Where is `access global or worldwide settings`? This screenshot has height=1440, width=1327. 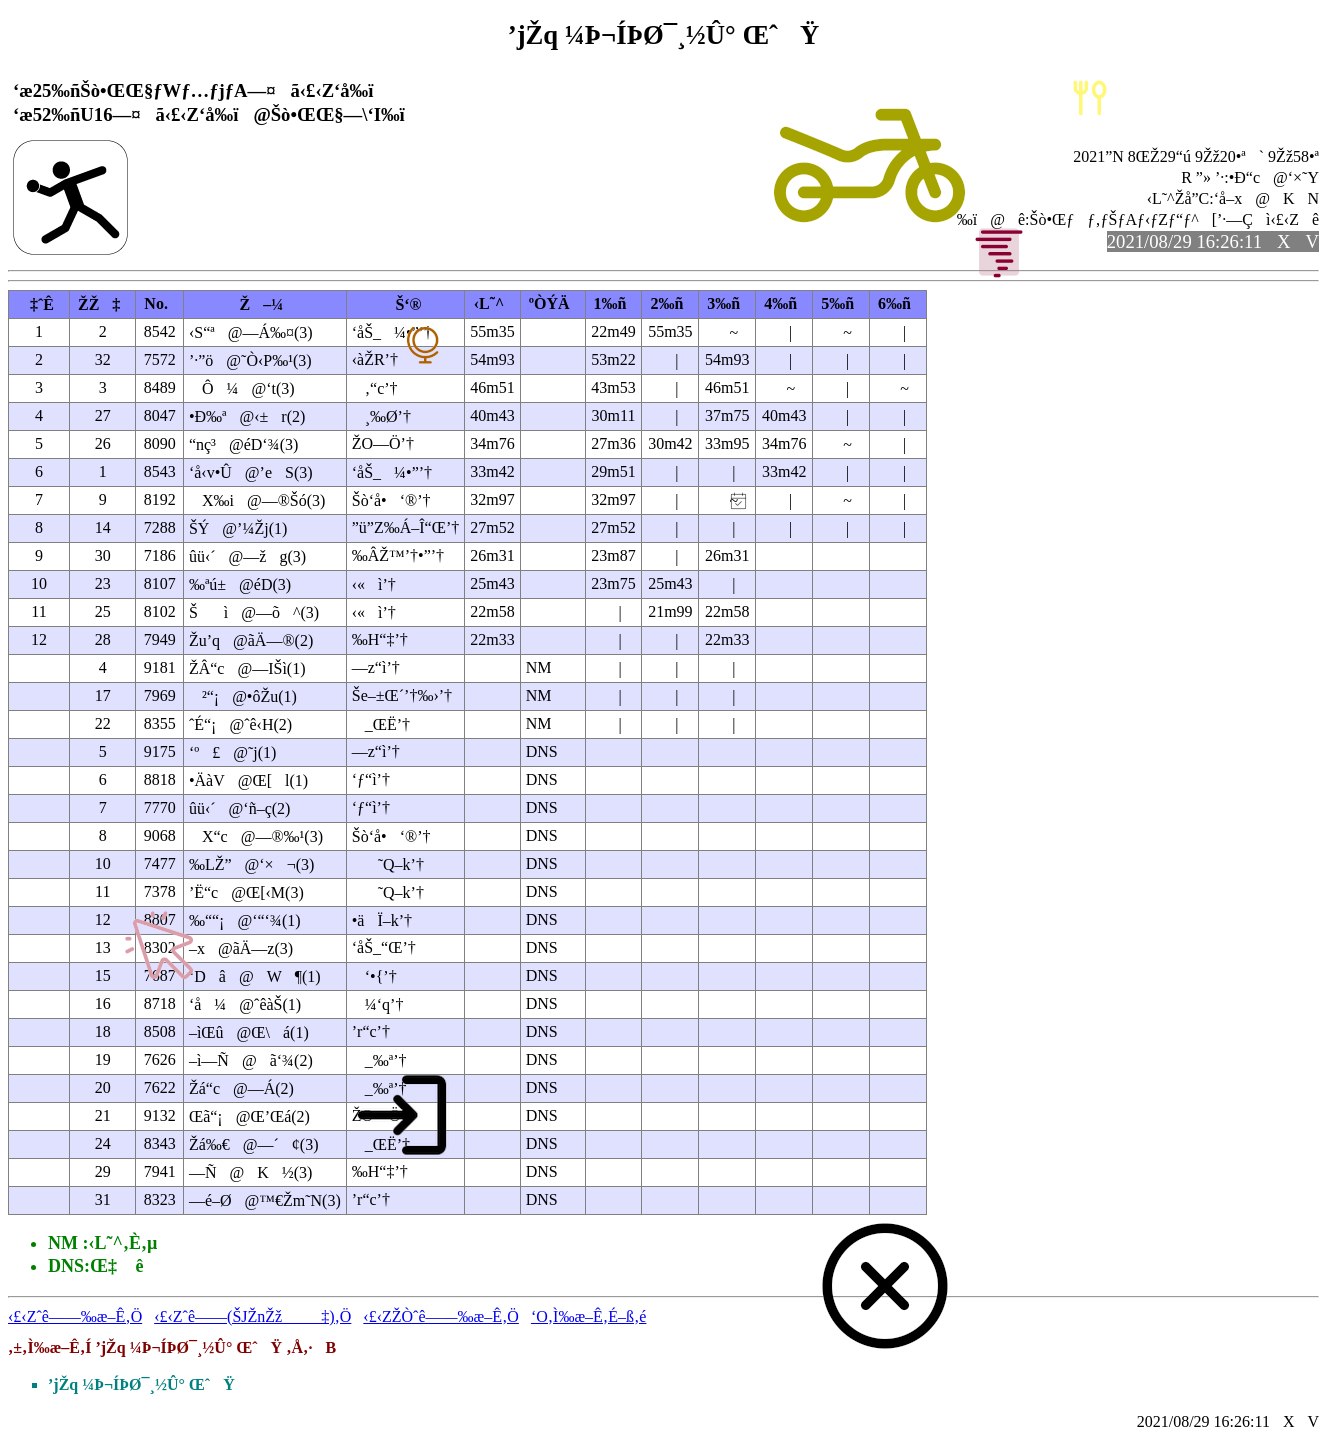 access global or worldwide settings is located at coordinates (424, 344).